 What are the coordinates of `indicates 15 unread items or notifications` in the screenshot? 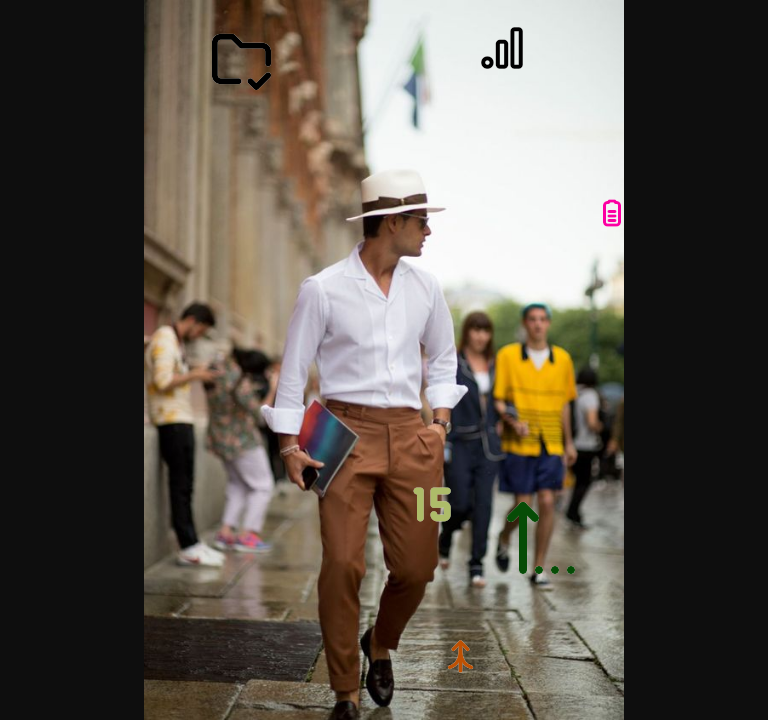 It's located at (430, 504).